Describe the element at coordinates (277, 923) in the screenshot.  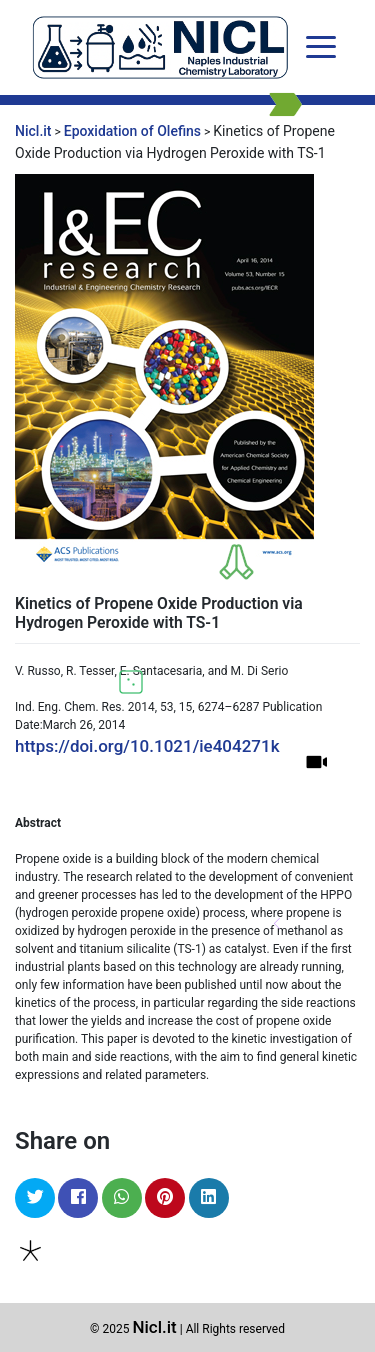
I see `go back to the previous screen` at that location.